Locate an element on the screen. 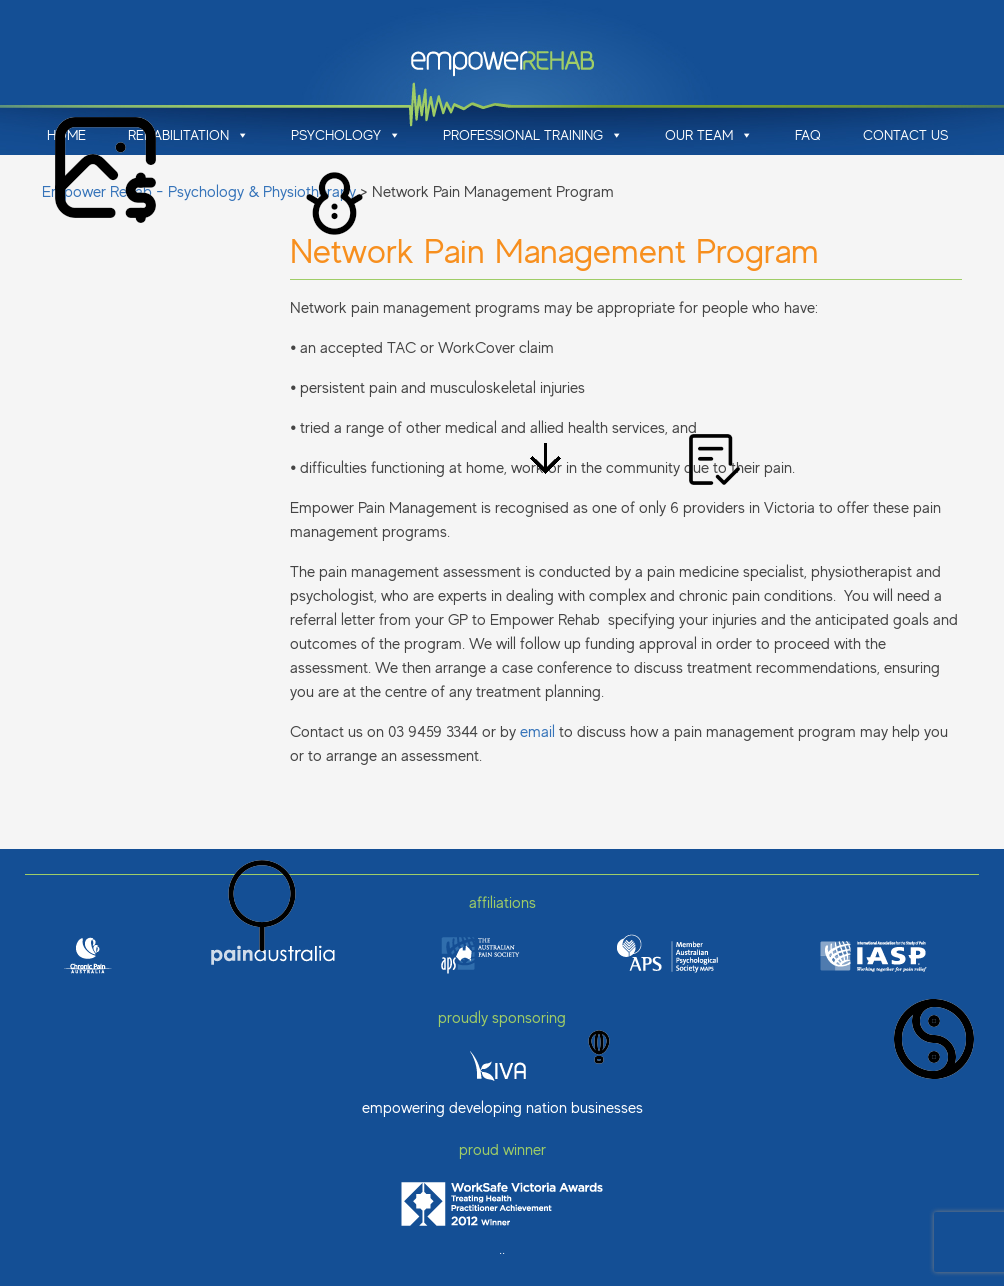 The image size is (1004, 1286). access travel or adventure features is located at coordinates (599, 1047).